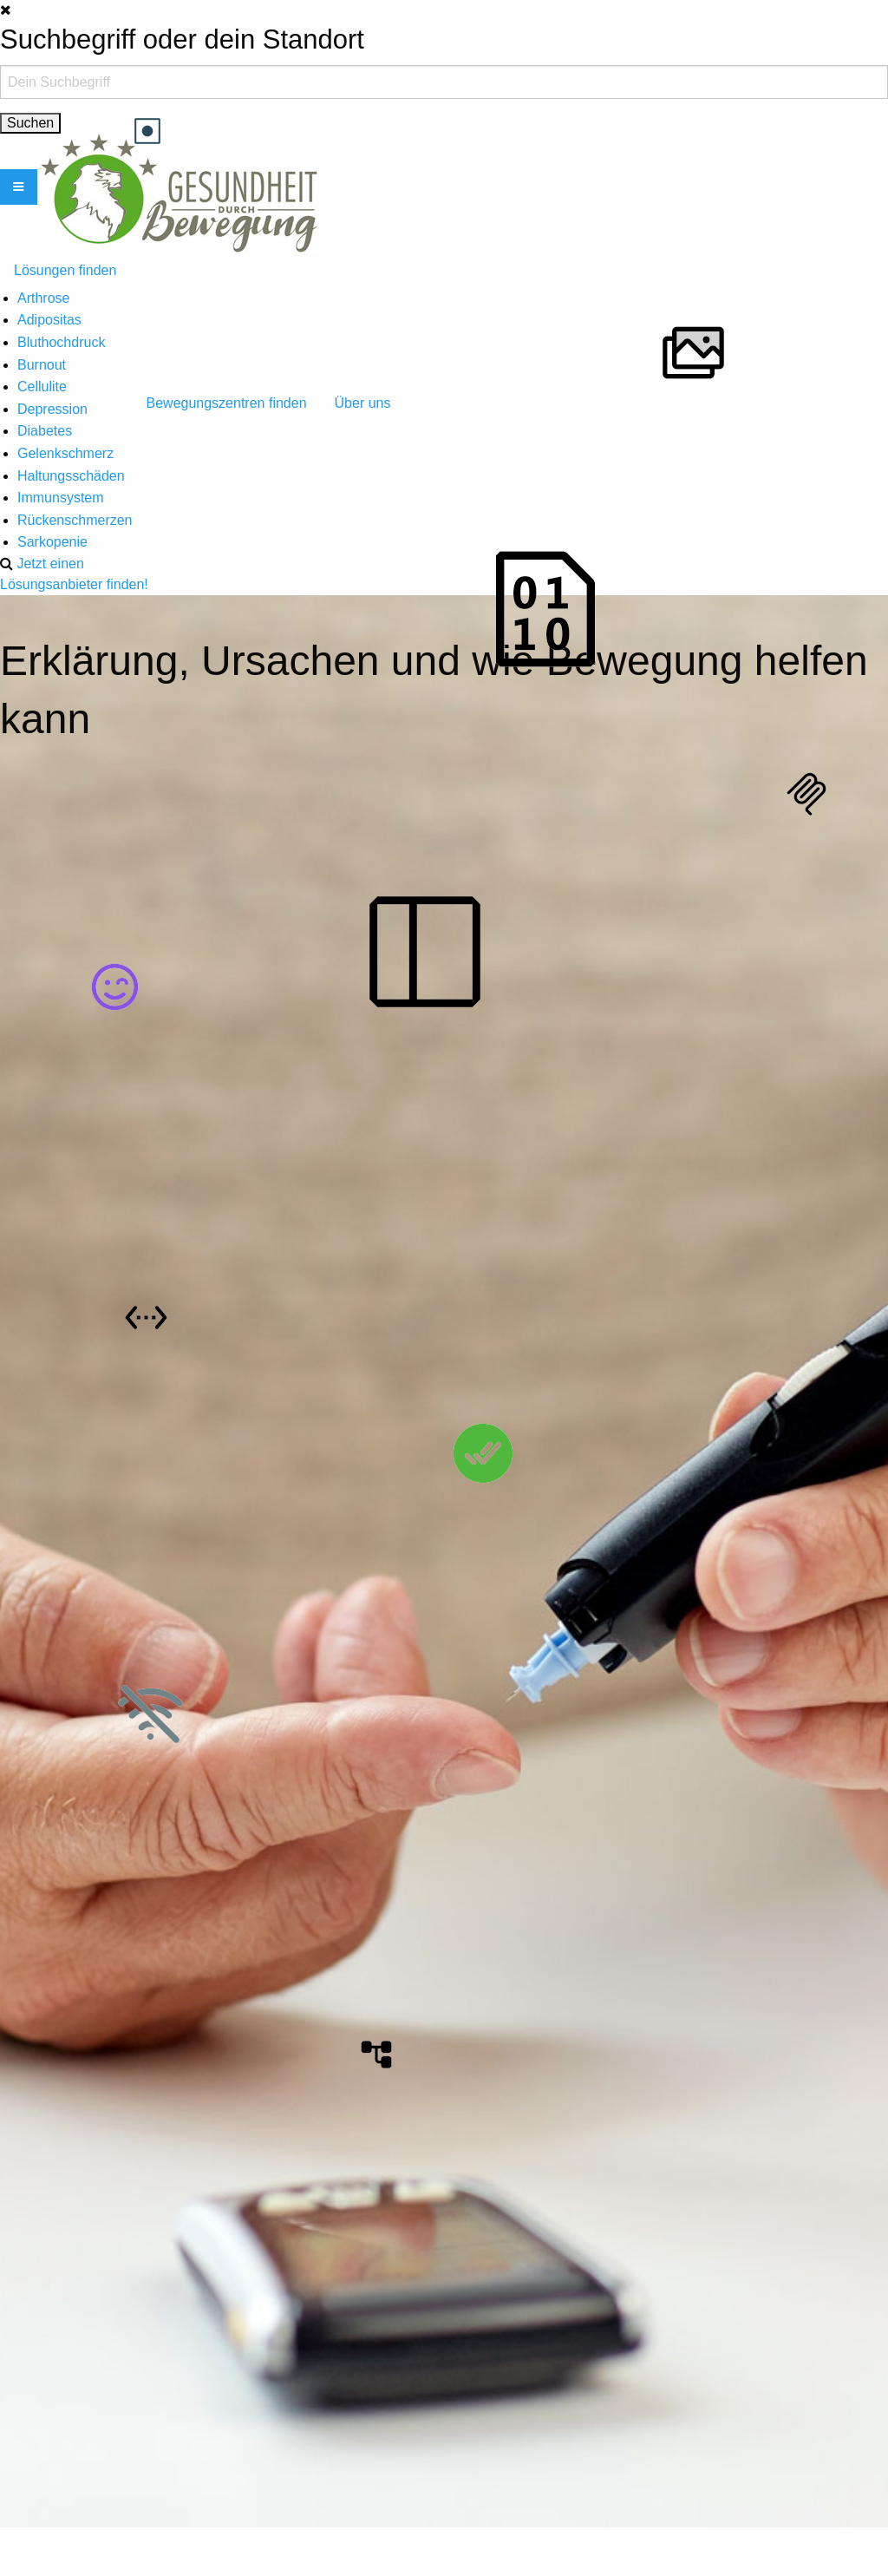 Image resolution: width=888 pixels, height=2576 pixels. Describe the element at coordinates (114, 986) in the screenshot. I see `insert a winking emoji or emoticon` at that location.